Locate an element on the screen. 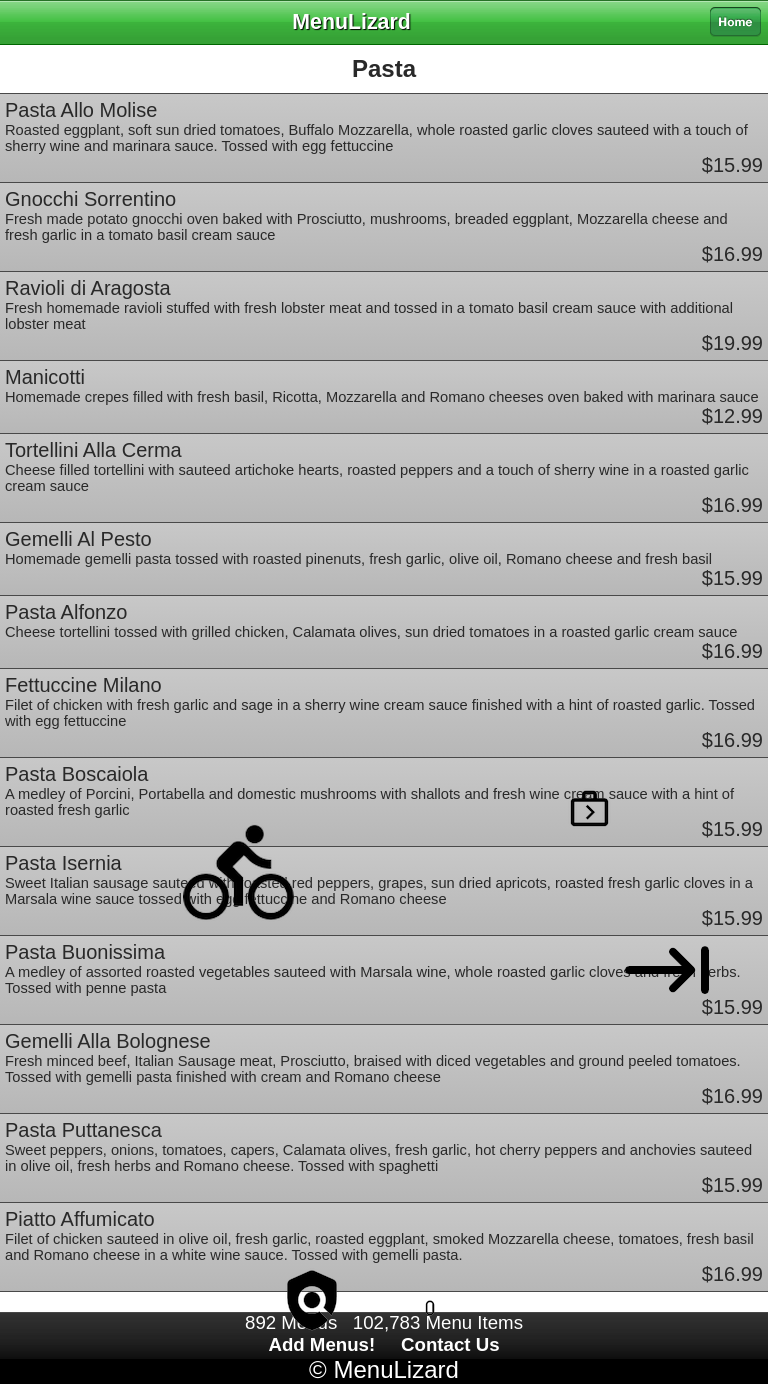  view privacy policy or terms is located at coordinates (312, 1300).